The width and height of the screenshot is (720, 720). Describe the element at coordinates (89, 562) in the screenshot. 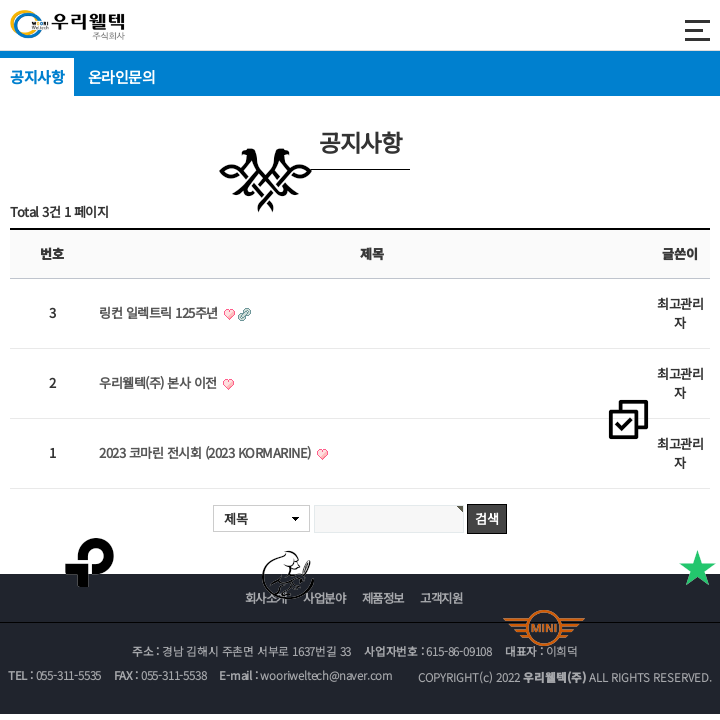

I see `tp-link brand logo` at that location.